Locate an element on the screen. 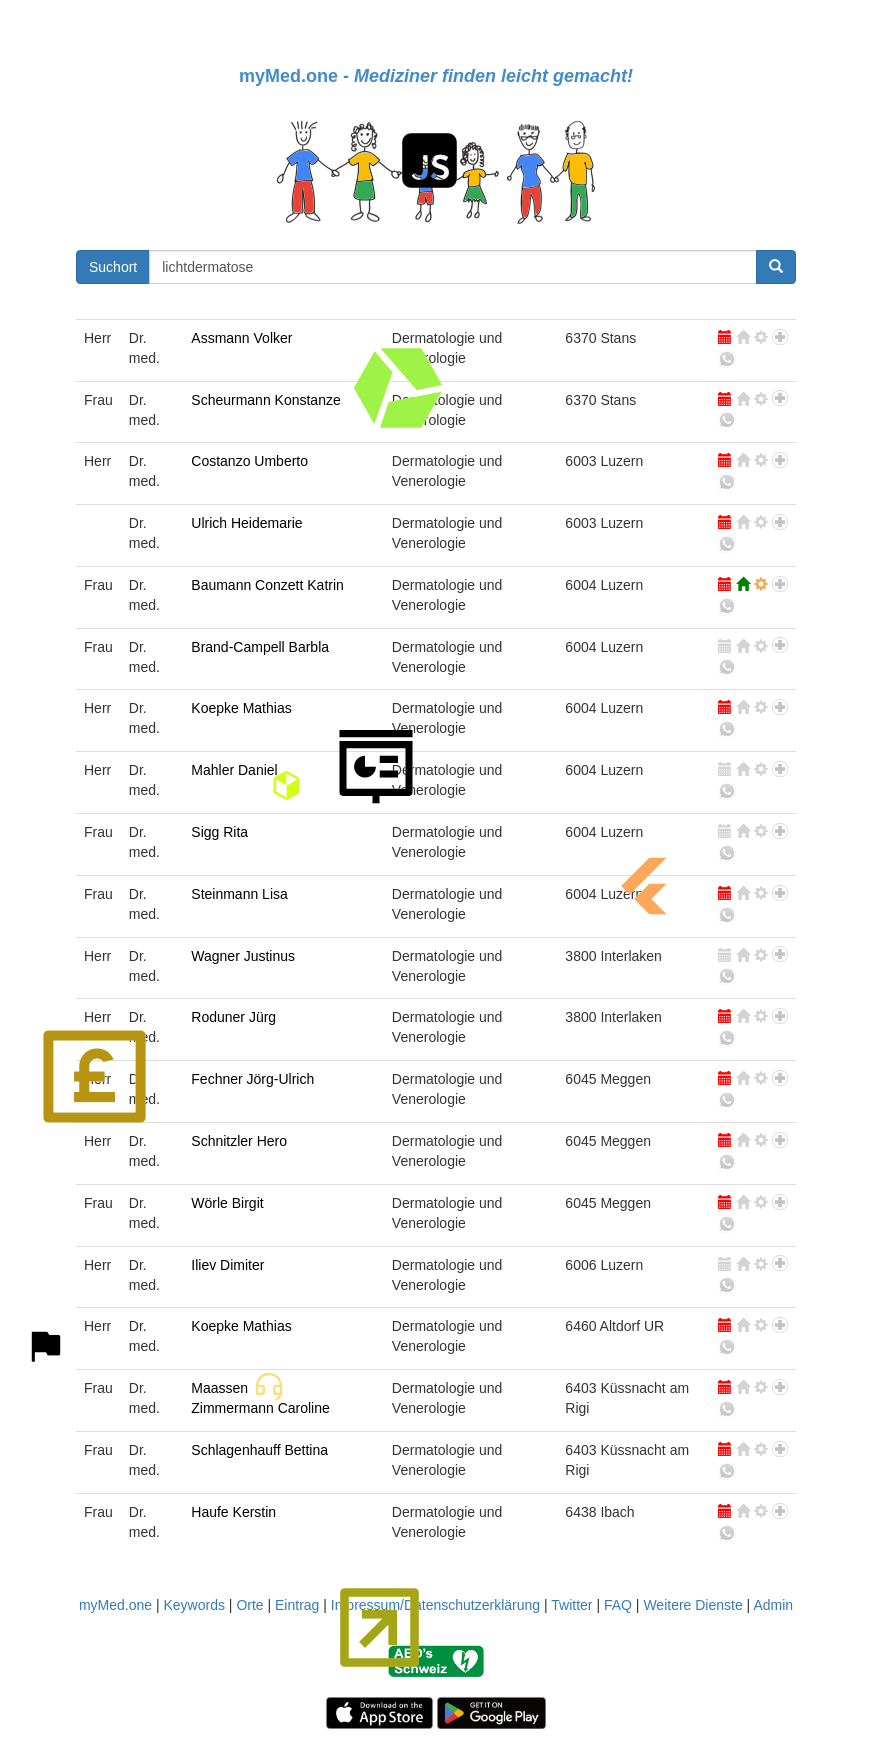 This screenshot has width=872, height=1749. contact customer support is located at coordinates (269, 1386).